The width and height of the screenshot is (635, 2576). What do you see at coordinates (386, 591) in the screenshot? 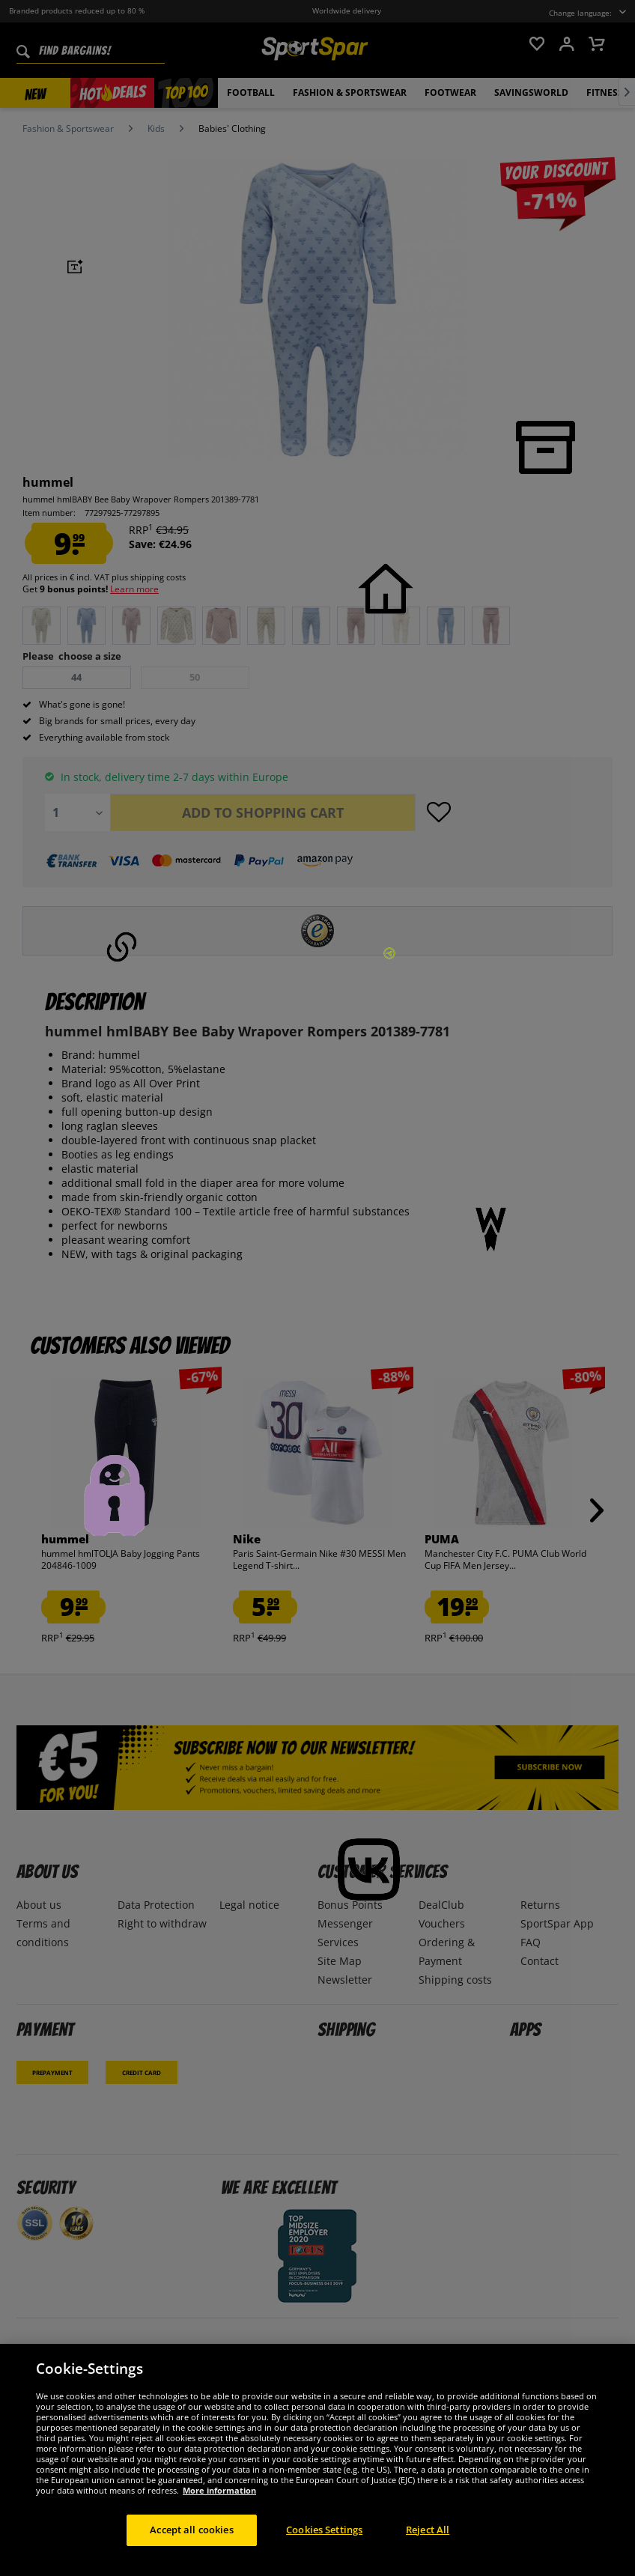
I see `navigate to home screen` at bounding box center [386, 591].